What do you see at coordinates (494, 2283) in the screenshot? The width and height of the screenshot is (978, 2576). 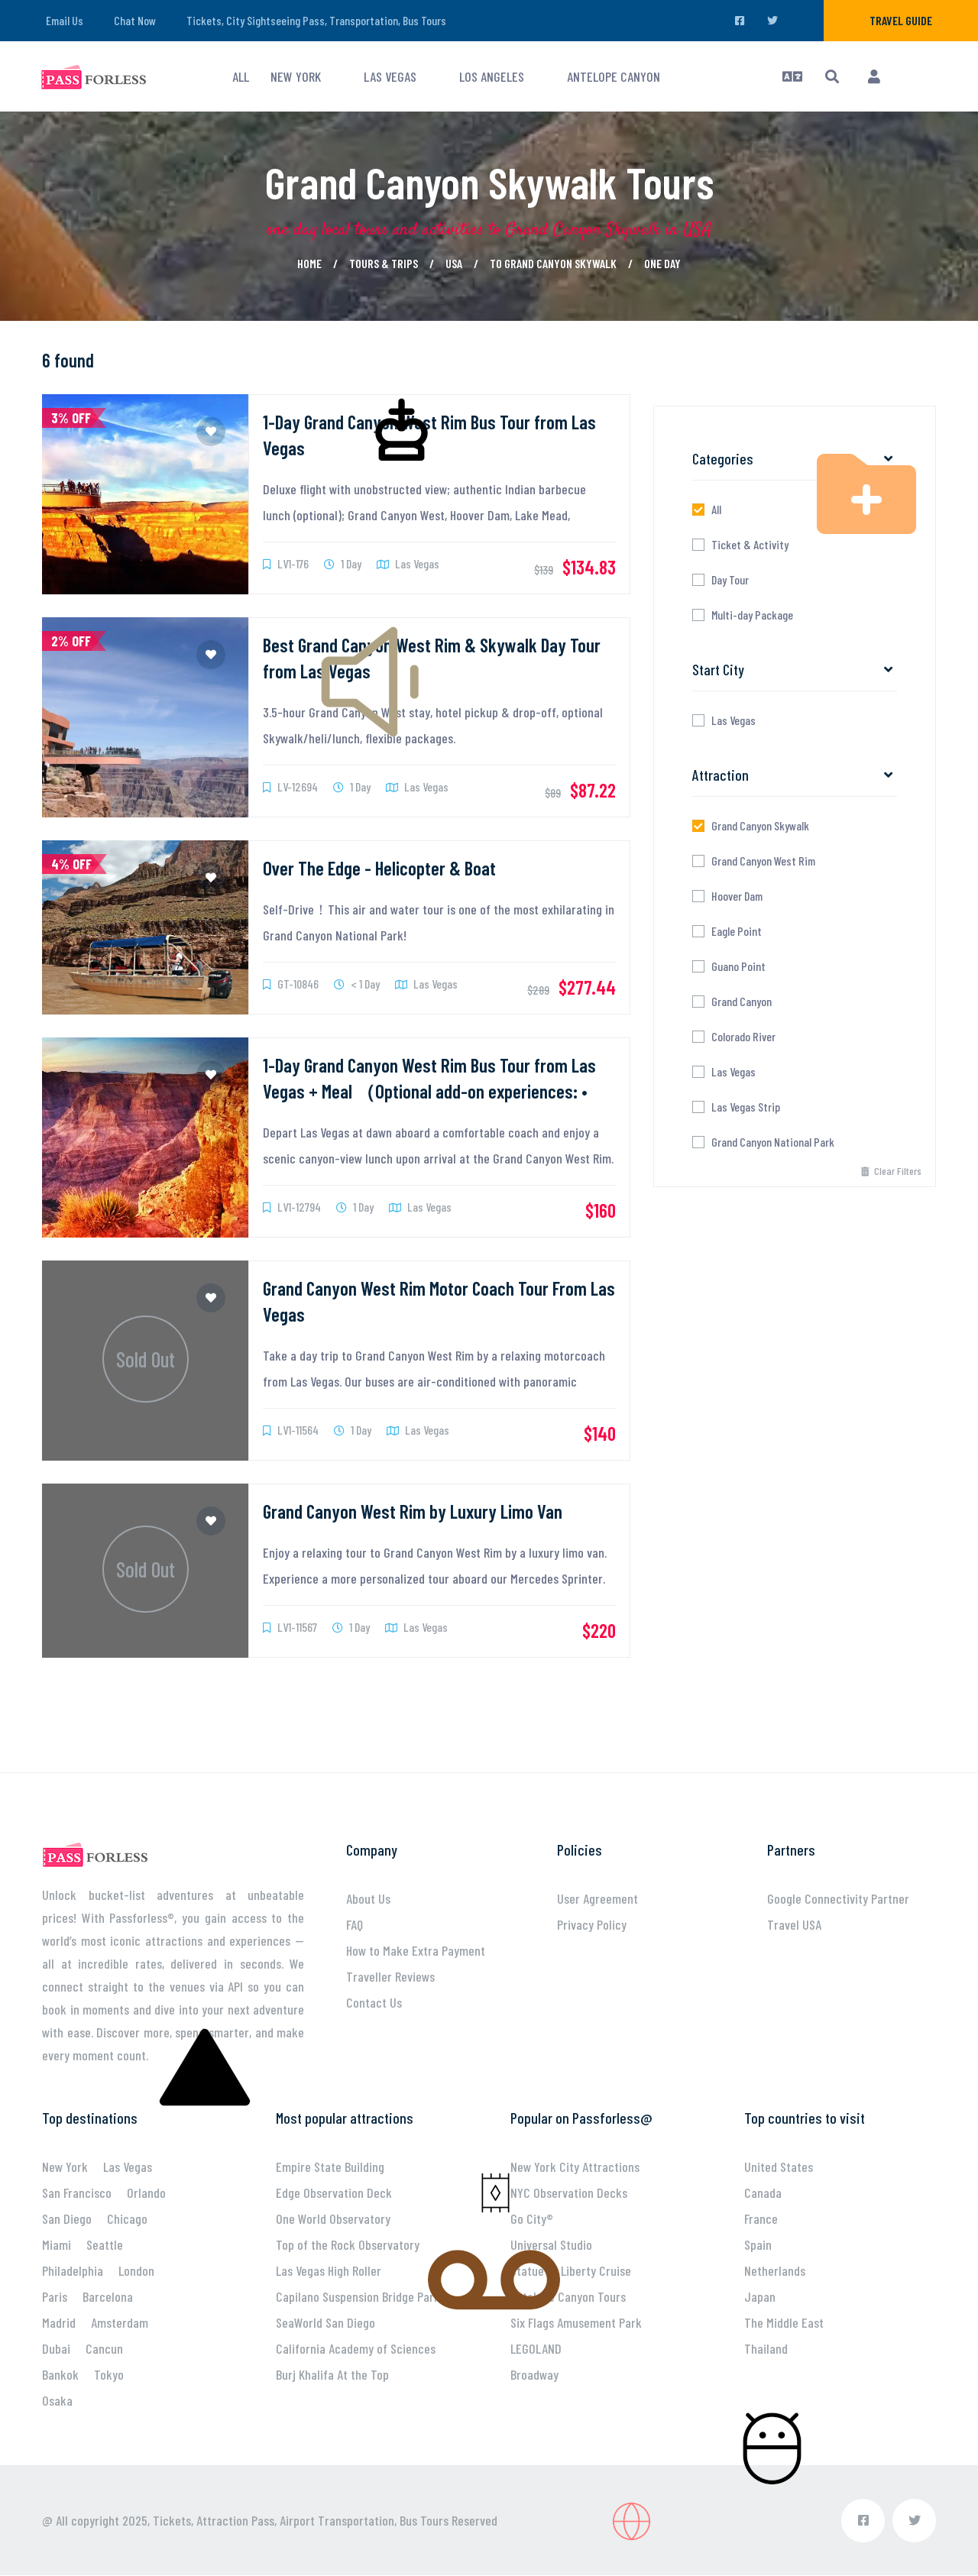 I see `access your voicemail messages` at bounding box center [494, 2283].